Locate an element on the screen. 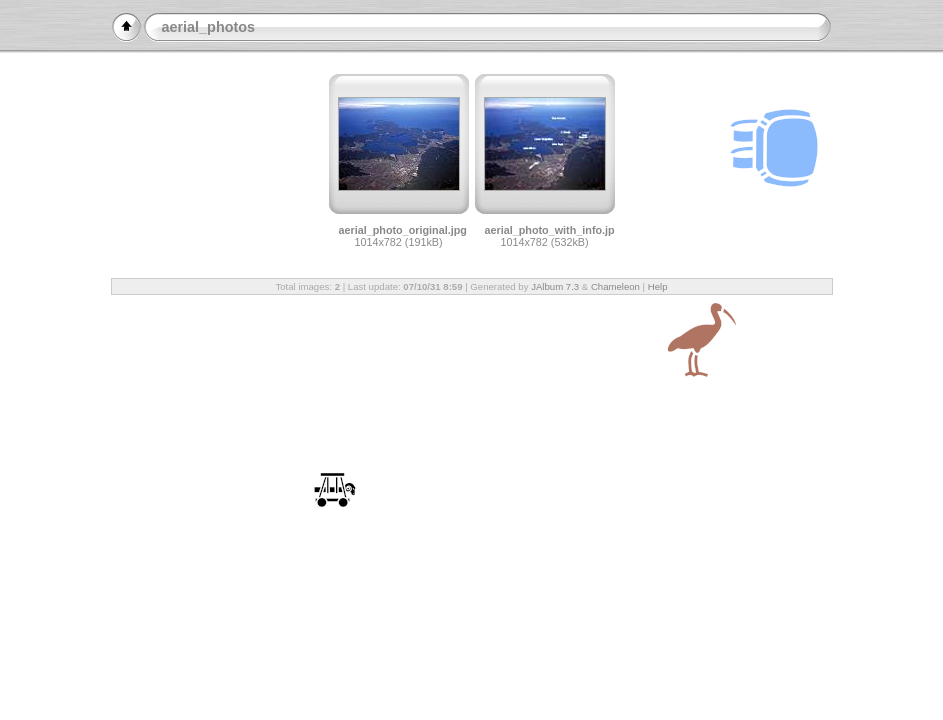 This screenshot has width=943, height=720. select knee pad equipment for your character is located at coordinates (774, 148).